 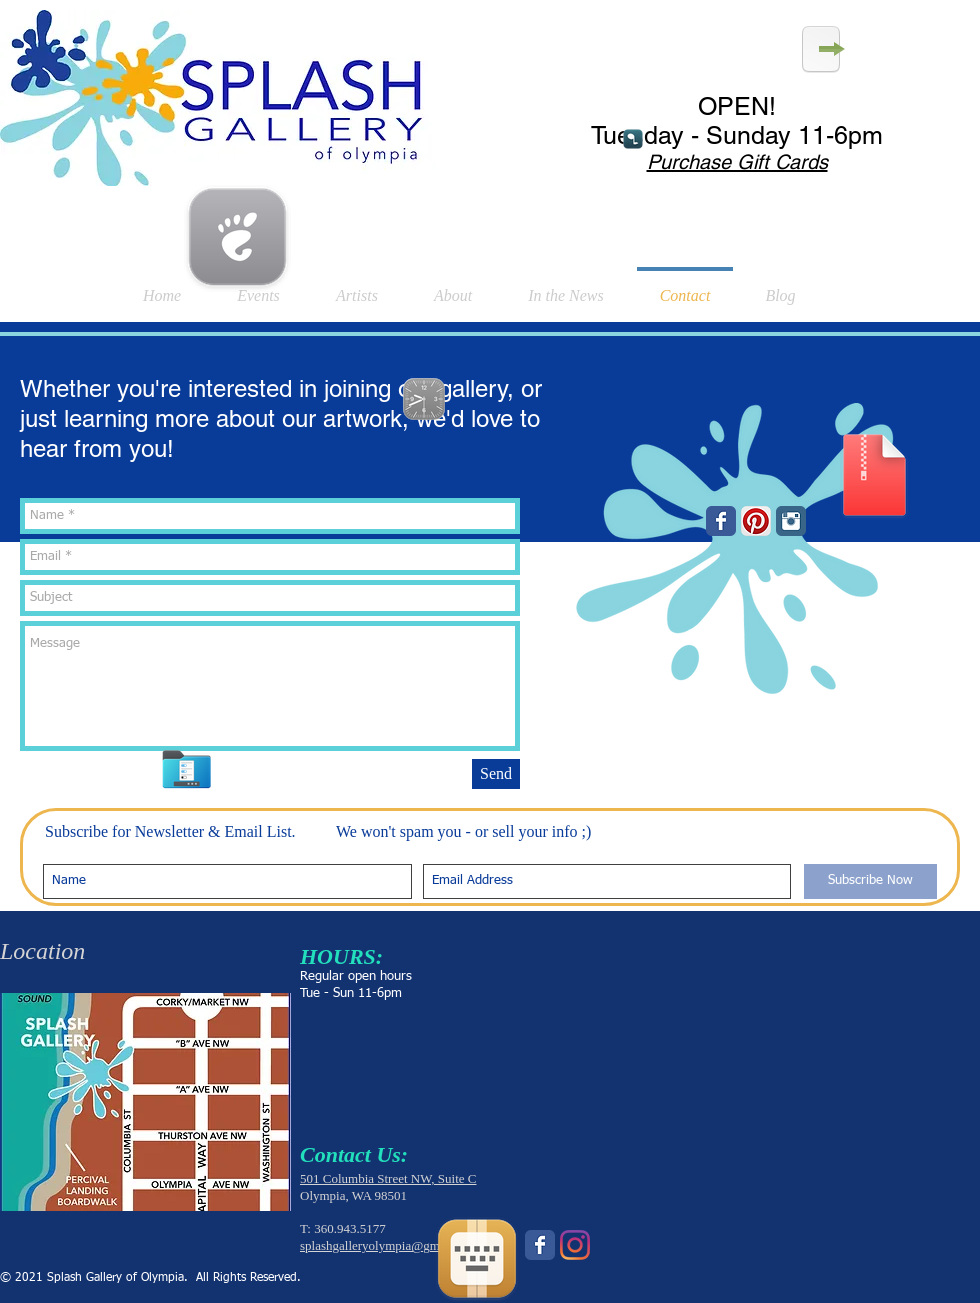 I want to click on open quod libet music player, so click(x=633, y=139).